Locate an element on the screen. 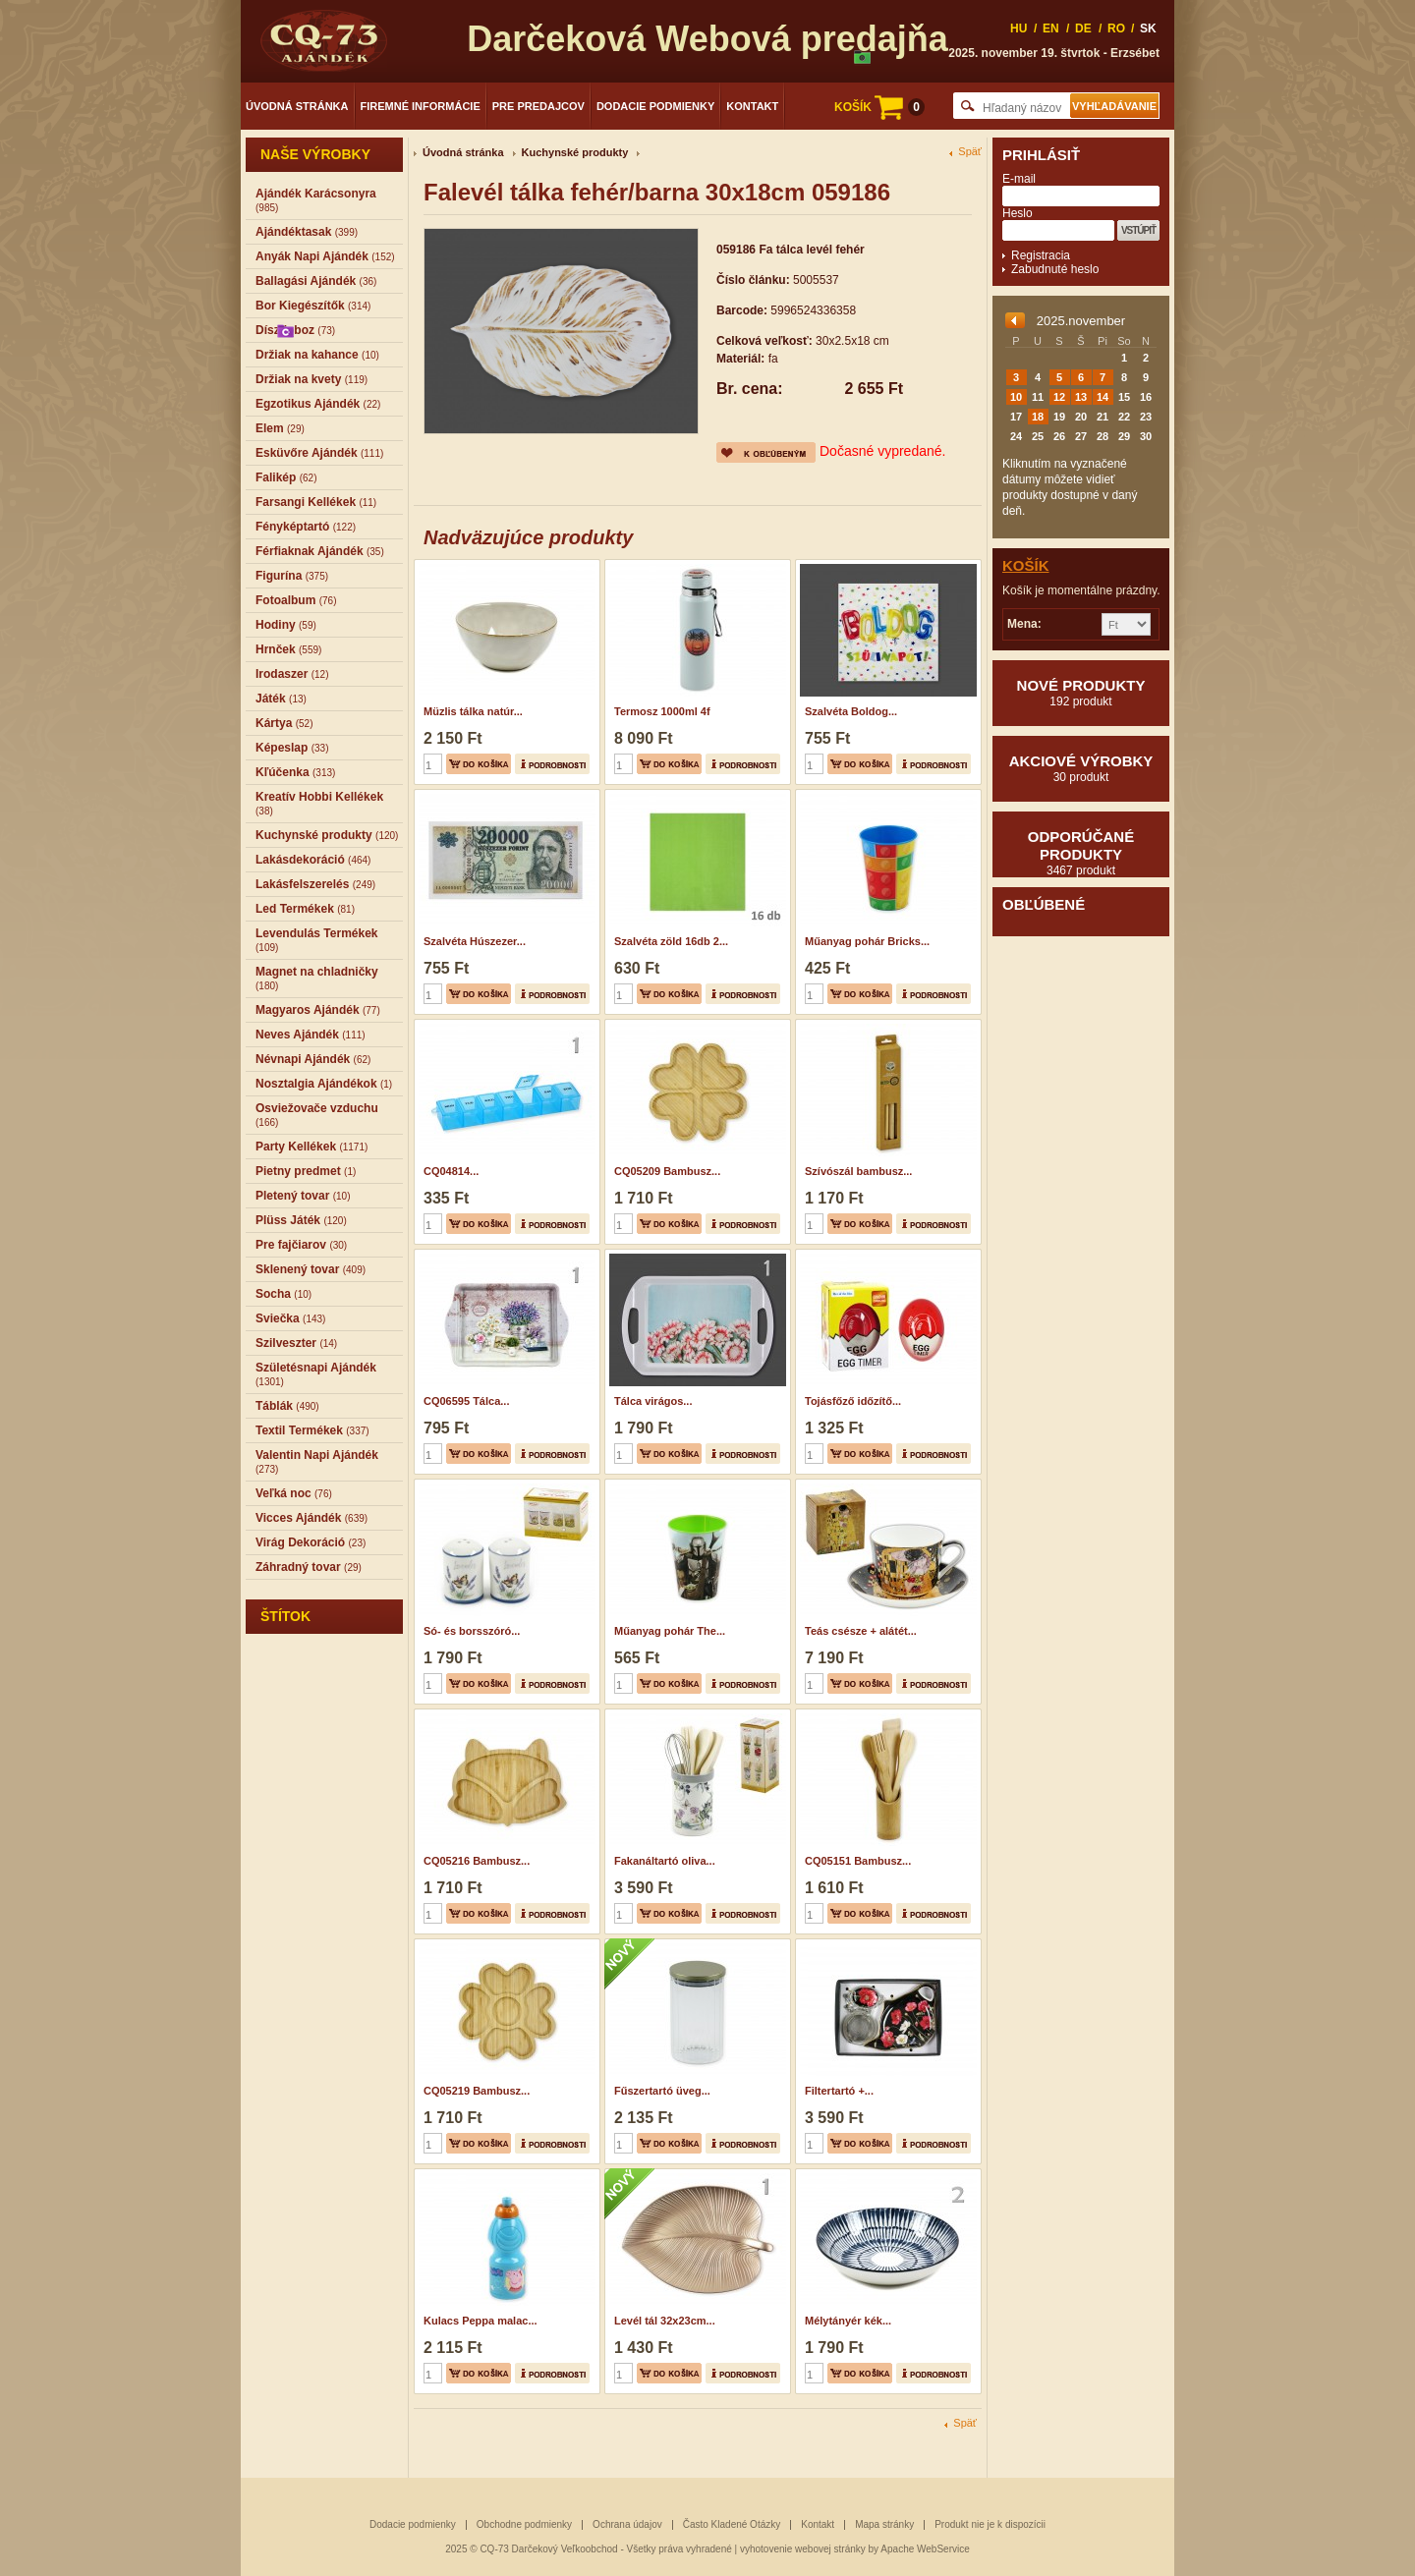 The width and height of the screenshot is (1415, 2576). open android oreo system files folder is located at coordinates (862, 57).